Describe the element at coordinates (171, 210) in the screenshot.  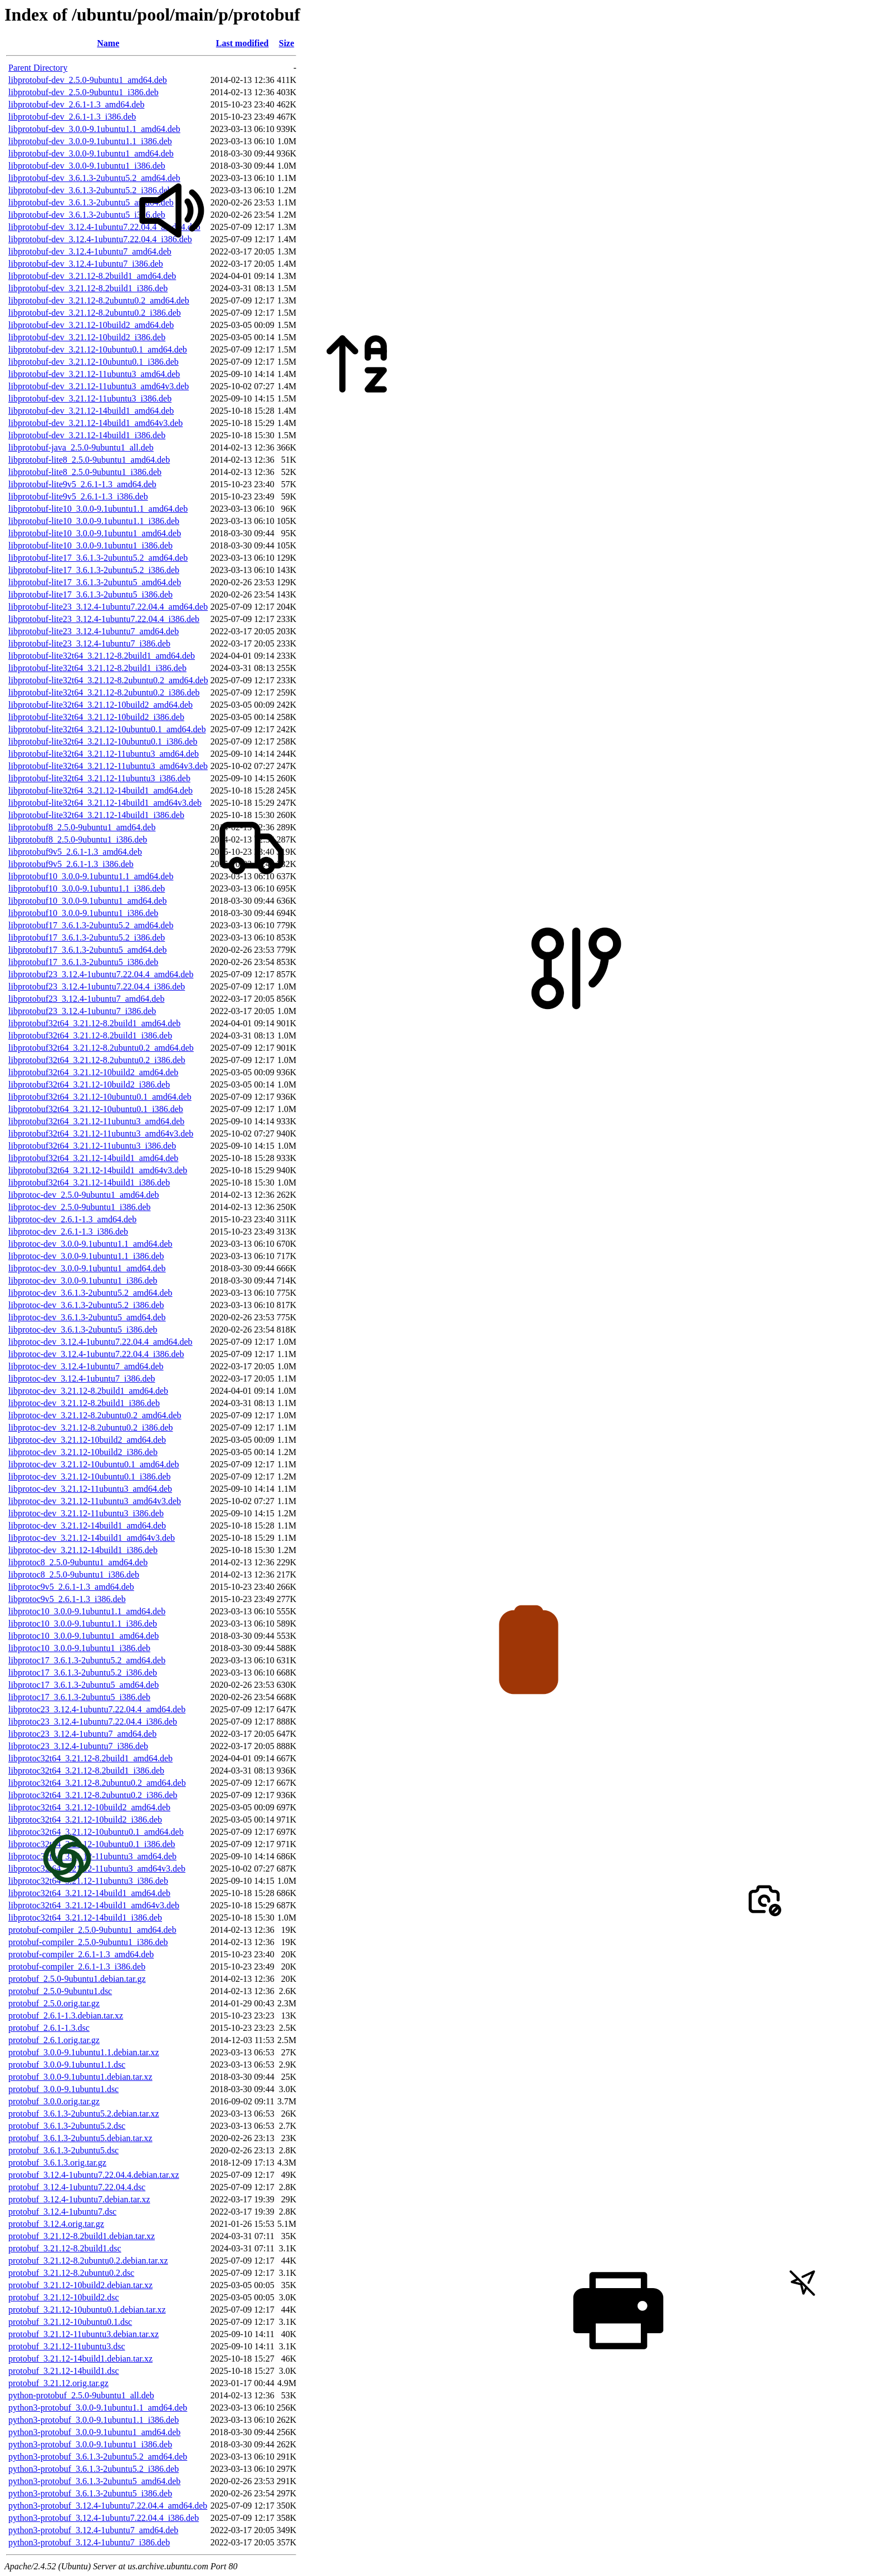
I see `increase or unmute audio volume` at that location.